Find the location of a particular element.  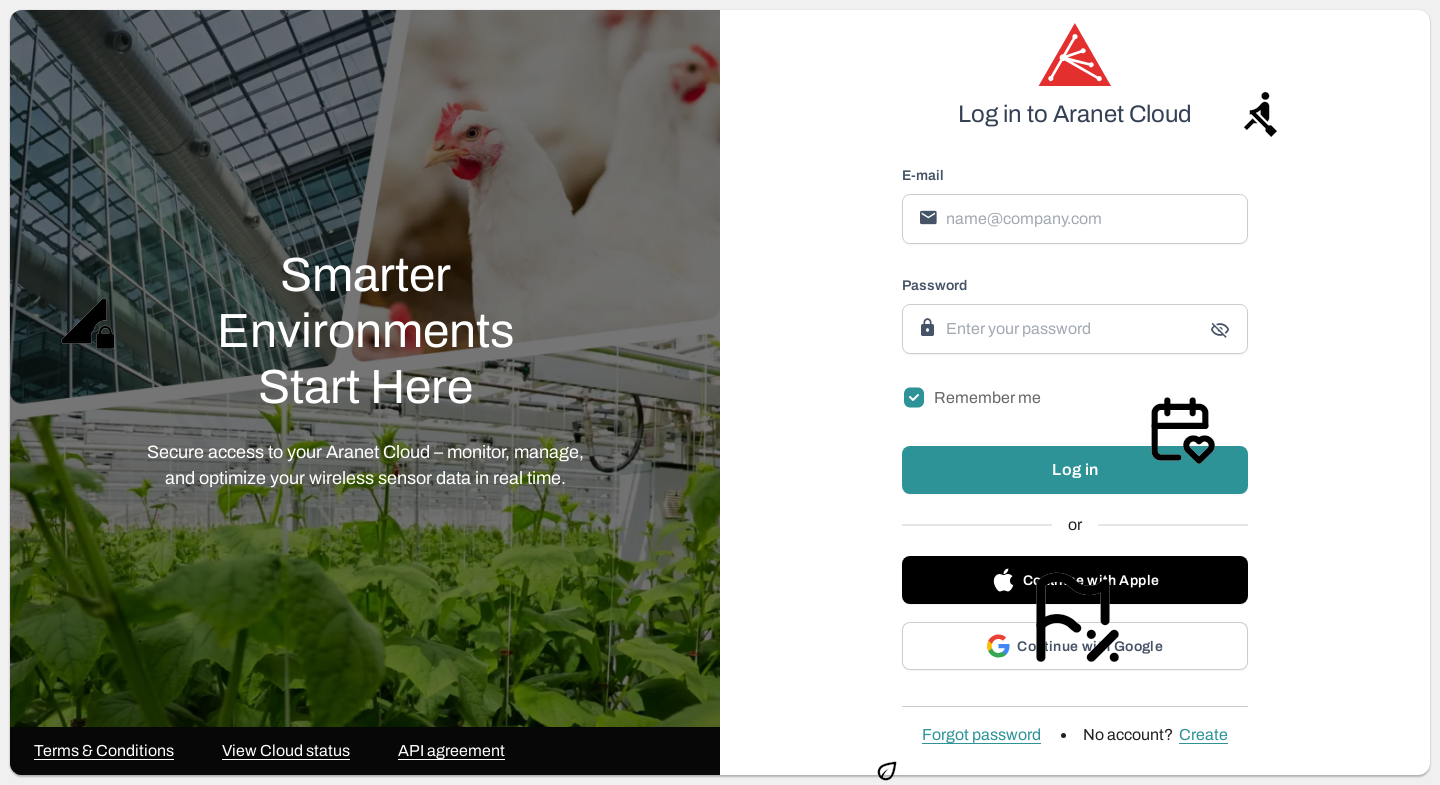

access rowing or kayaking activities is located at coordinates (1259, 113).